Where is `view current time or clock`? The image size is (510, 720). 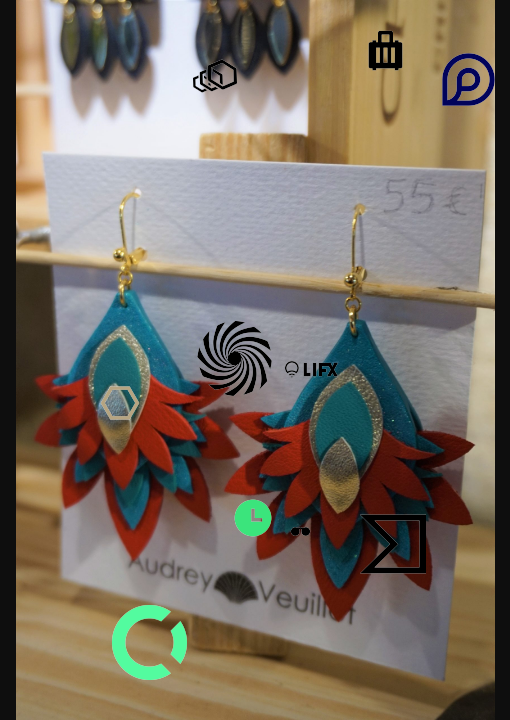
view current time or clock is located at coordinates (253, 518).